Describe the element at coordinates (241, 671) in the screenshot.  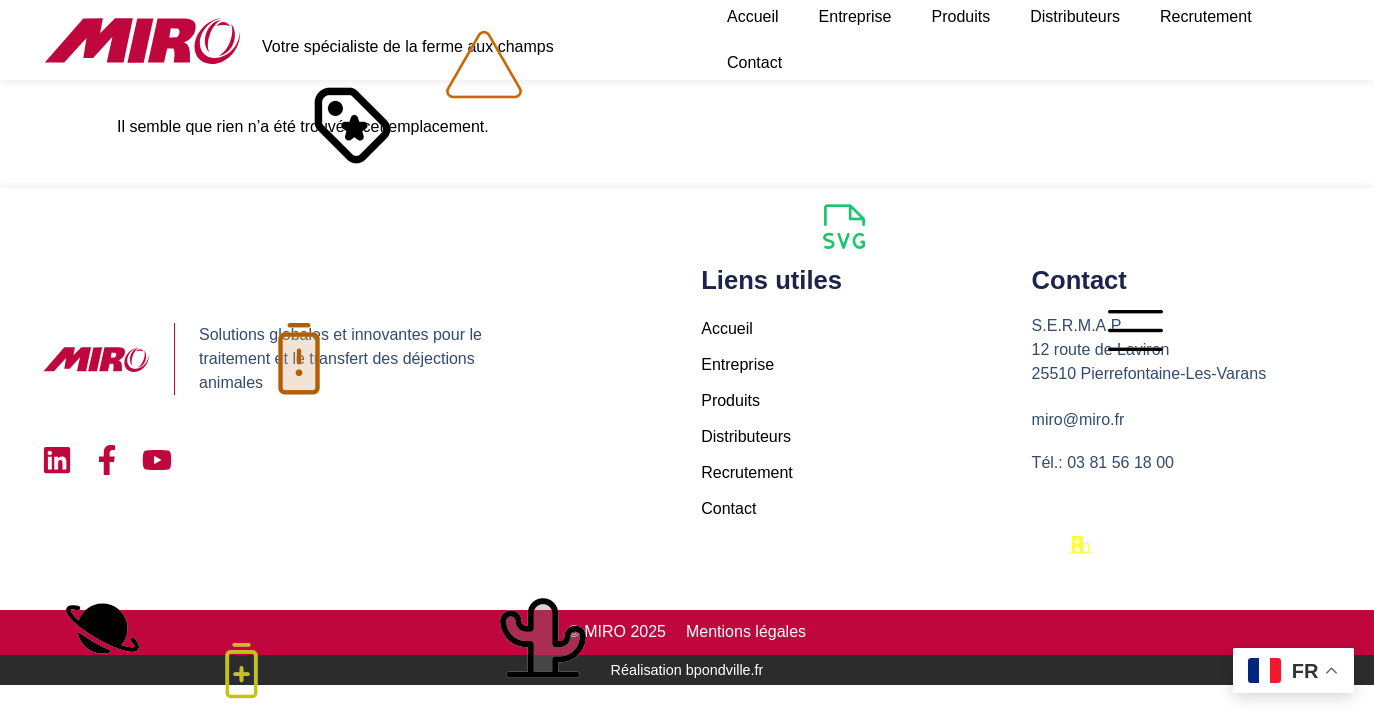
I see `add a new battery or power source` at that location.